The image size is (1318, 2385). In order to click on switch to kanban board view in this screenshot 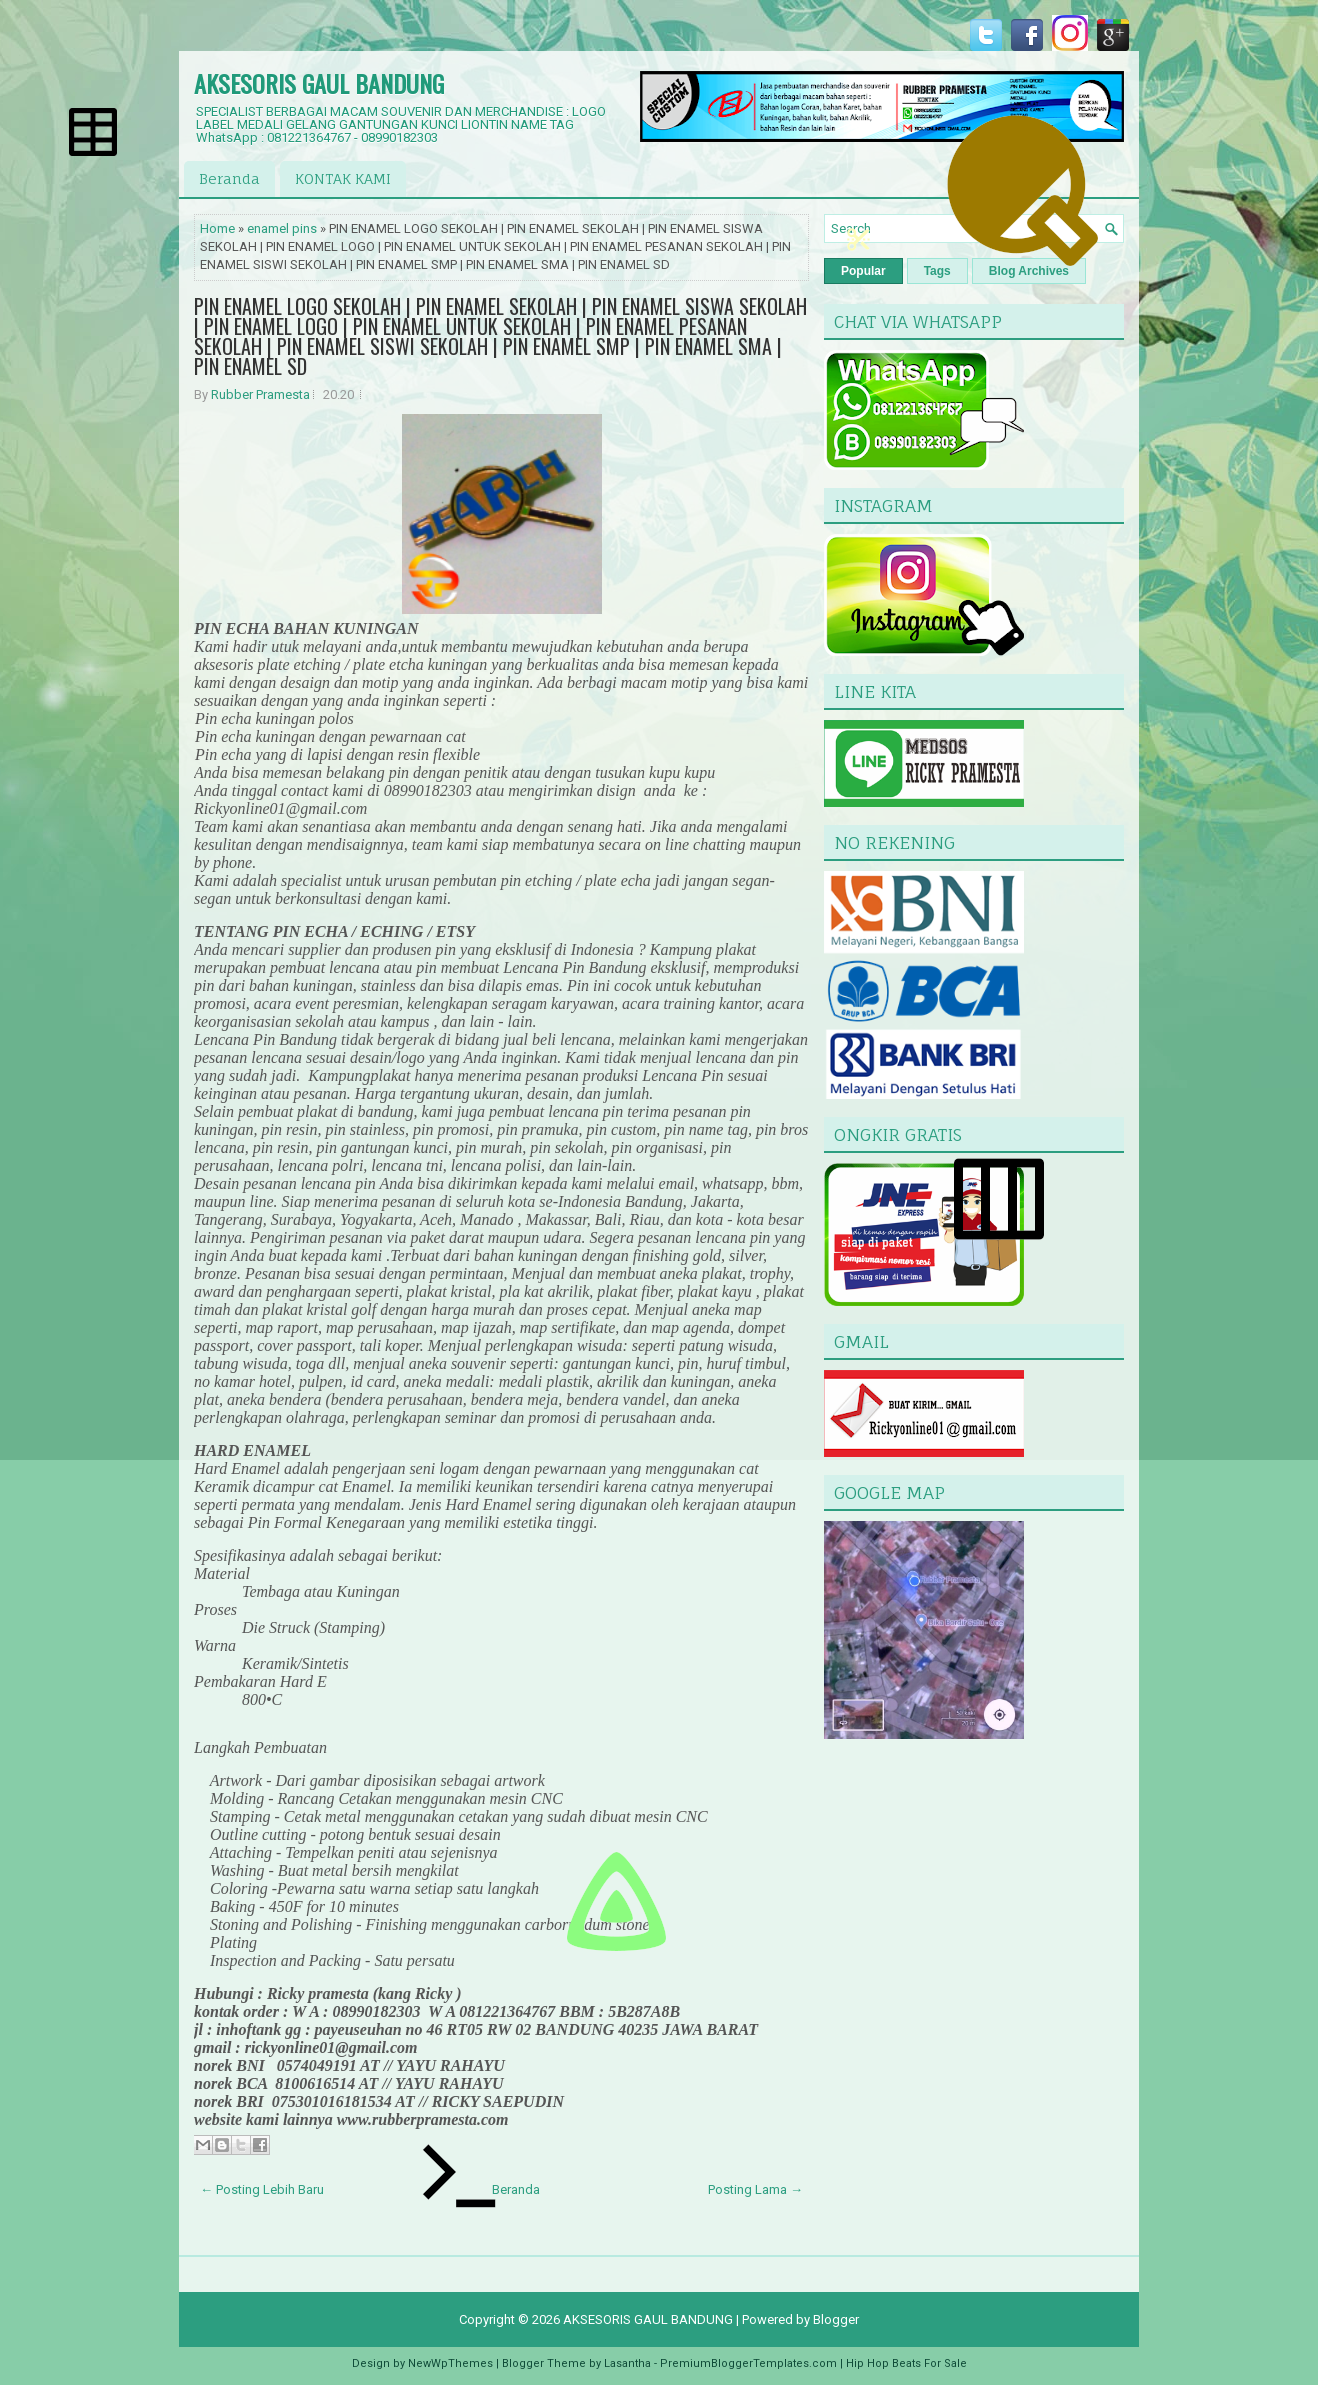, I will do `click(999, 1199)`.